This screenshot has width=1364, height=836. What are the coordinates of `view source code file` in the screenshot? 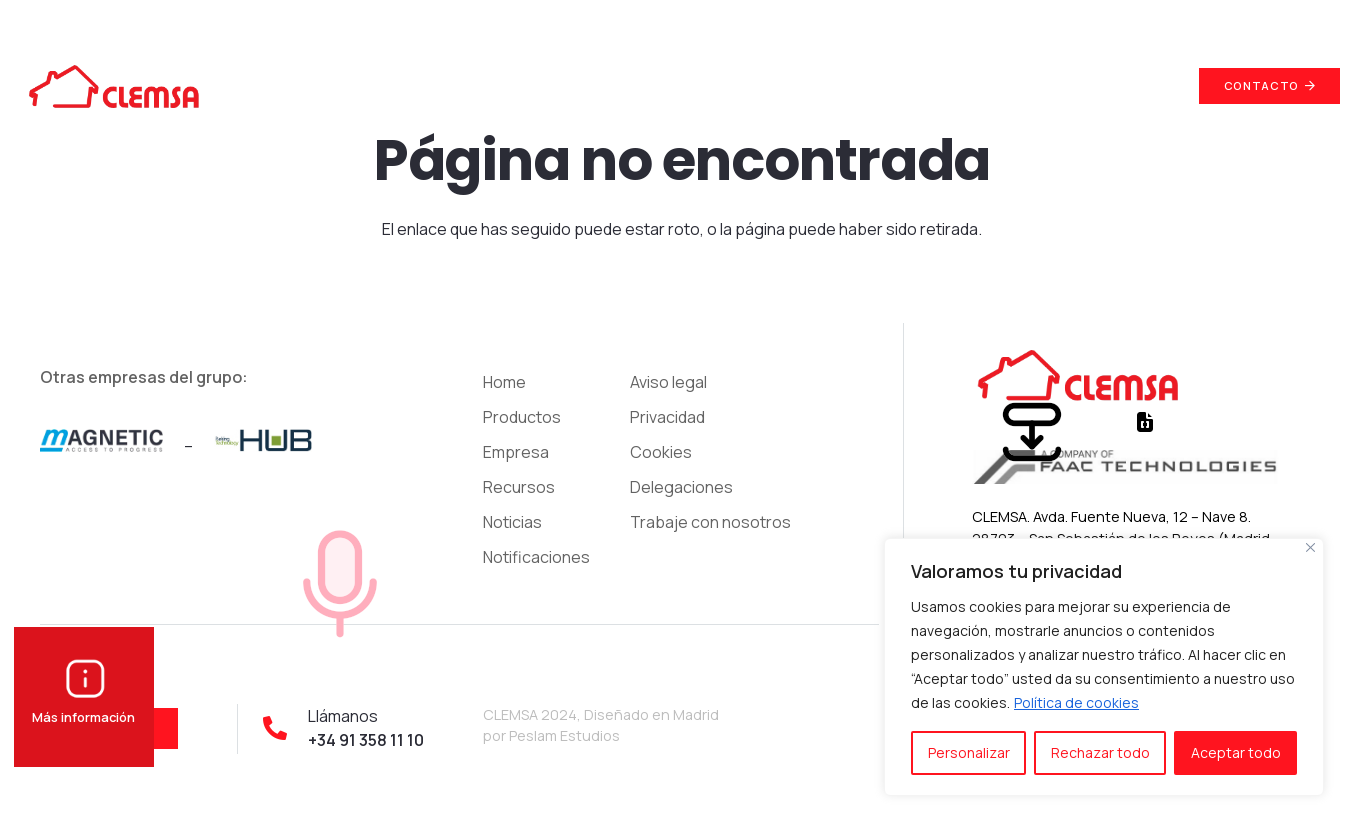 It's located at (1145, 422).